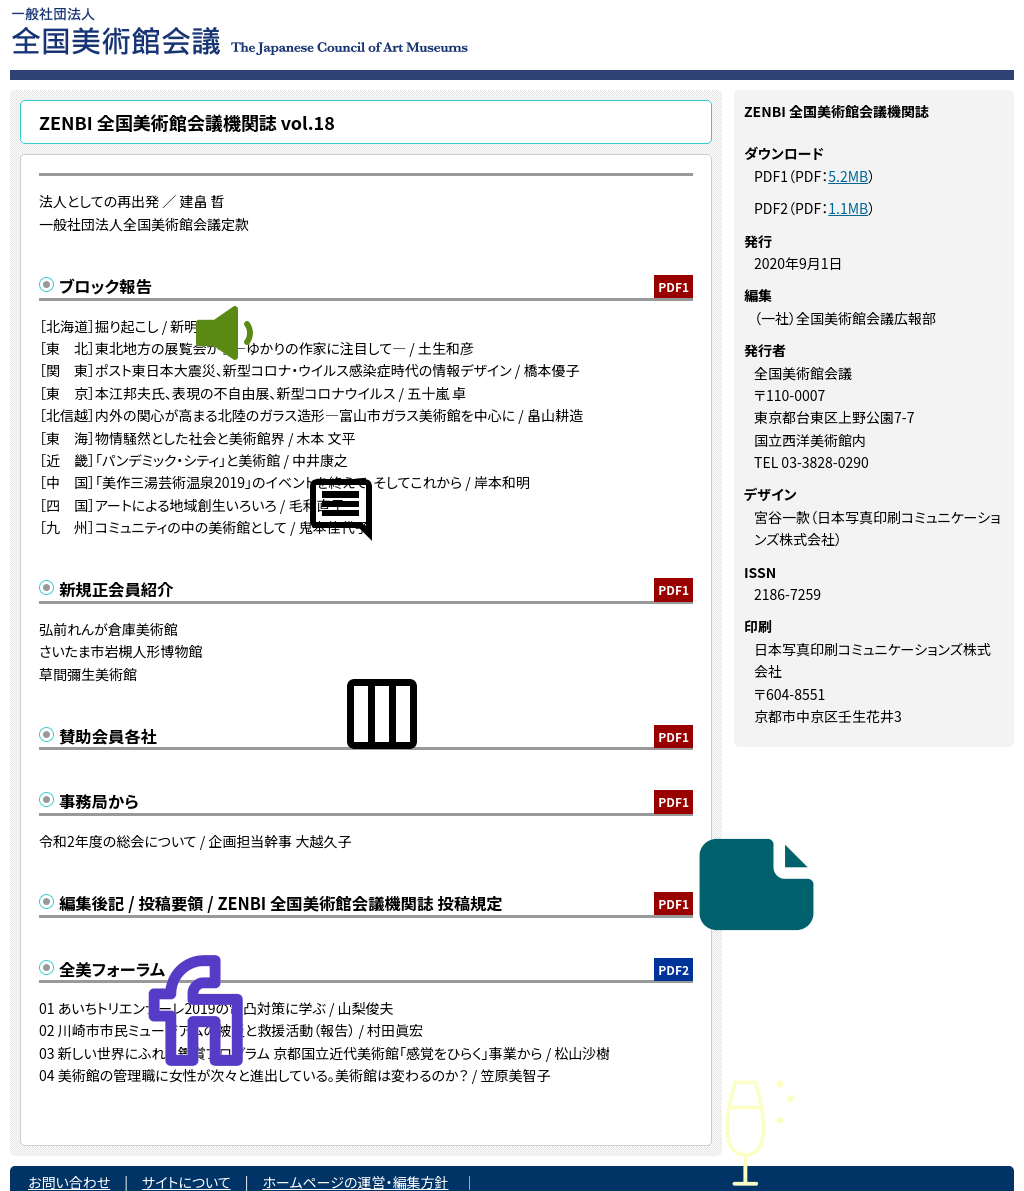 This screenshot has height=1191, width=1024. Describe the element at coordinates (749, 1133) in the screenshot. I see `celebrate an achievement or milestone` at that location.